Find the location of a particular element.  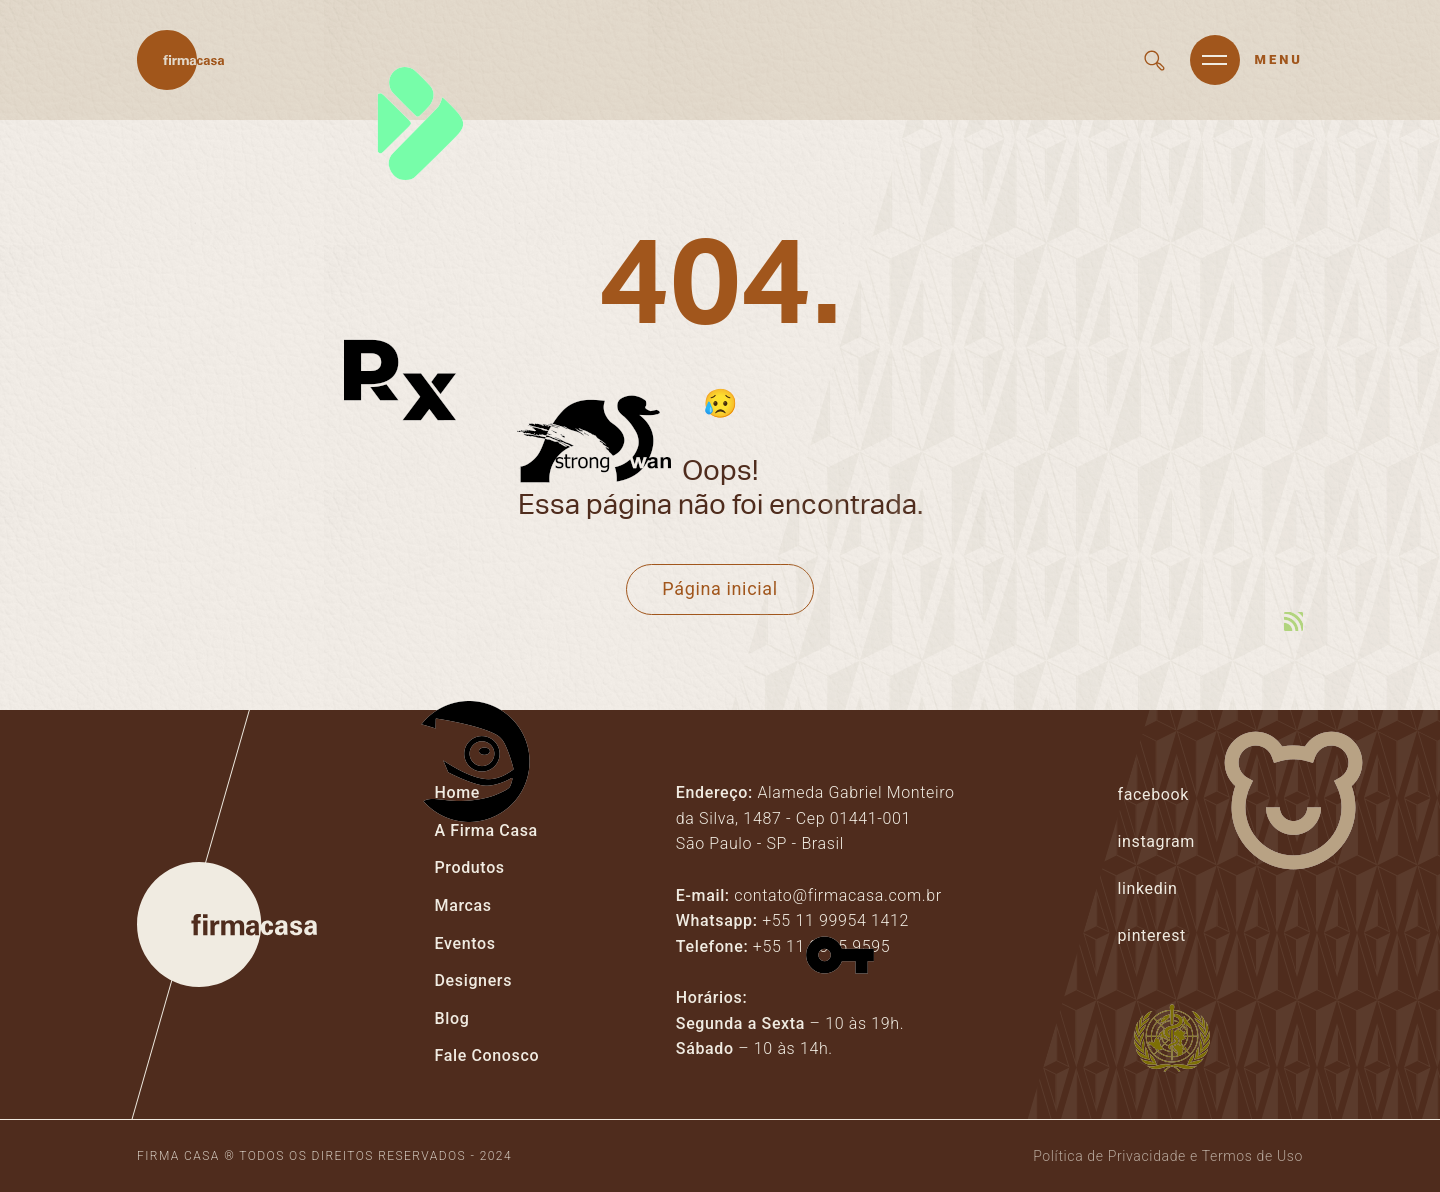

MQTT protocol or messaging service integration is located at coordinates (1293, 621).